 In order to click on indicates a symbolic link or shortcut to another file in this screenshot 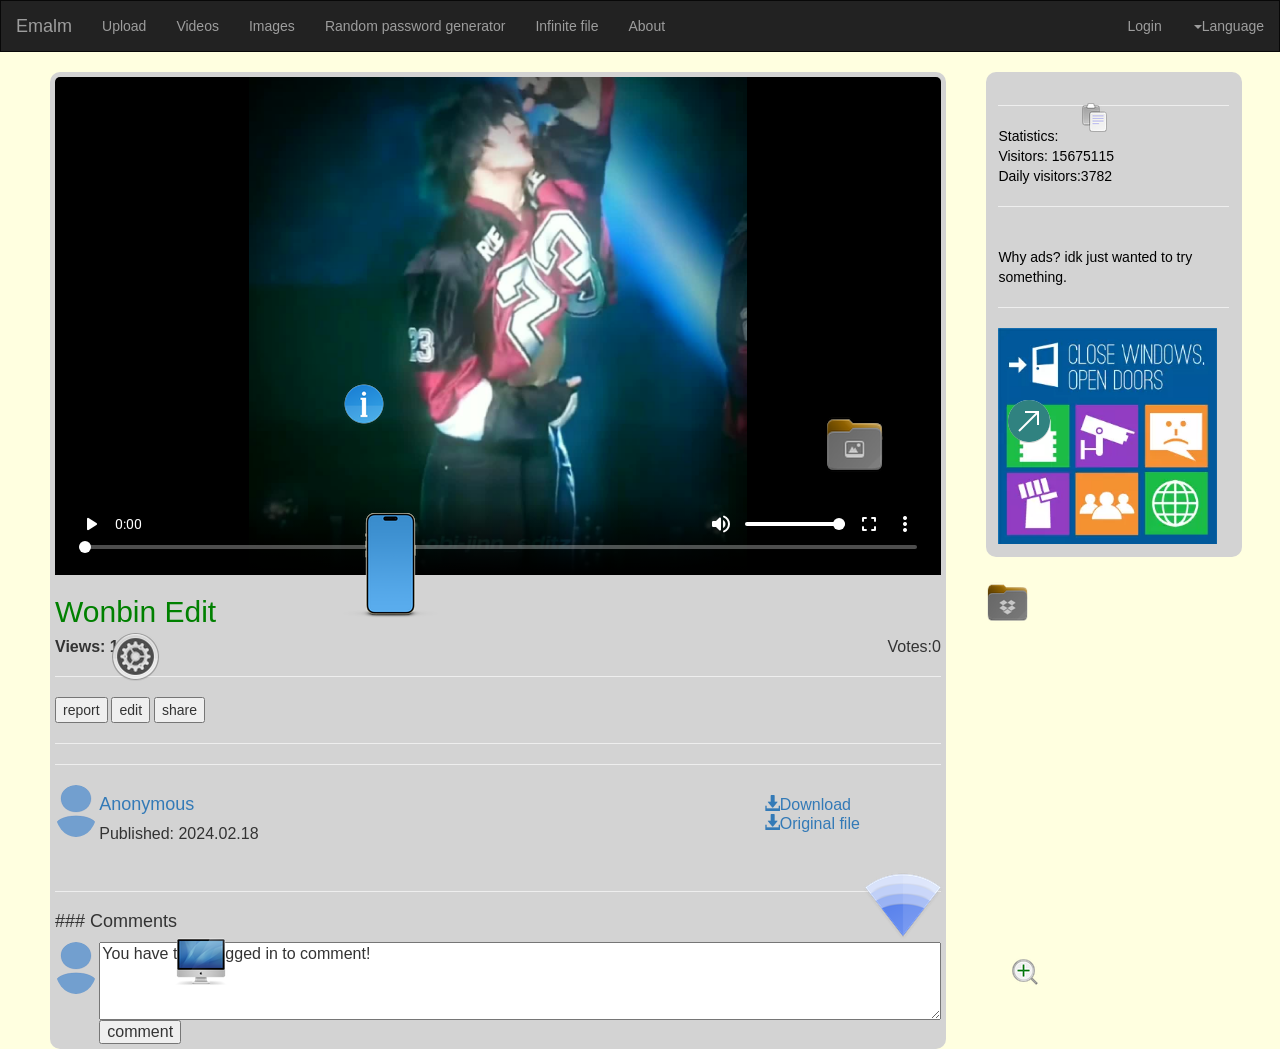, I will do `click(1029, 421)`.